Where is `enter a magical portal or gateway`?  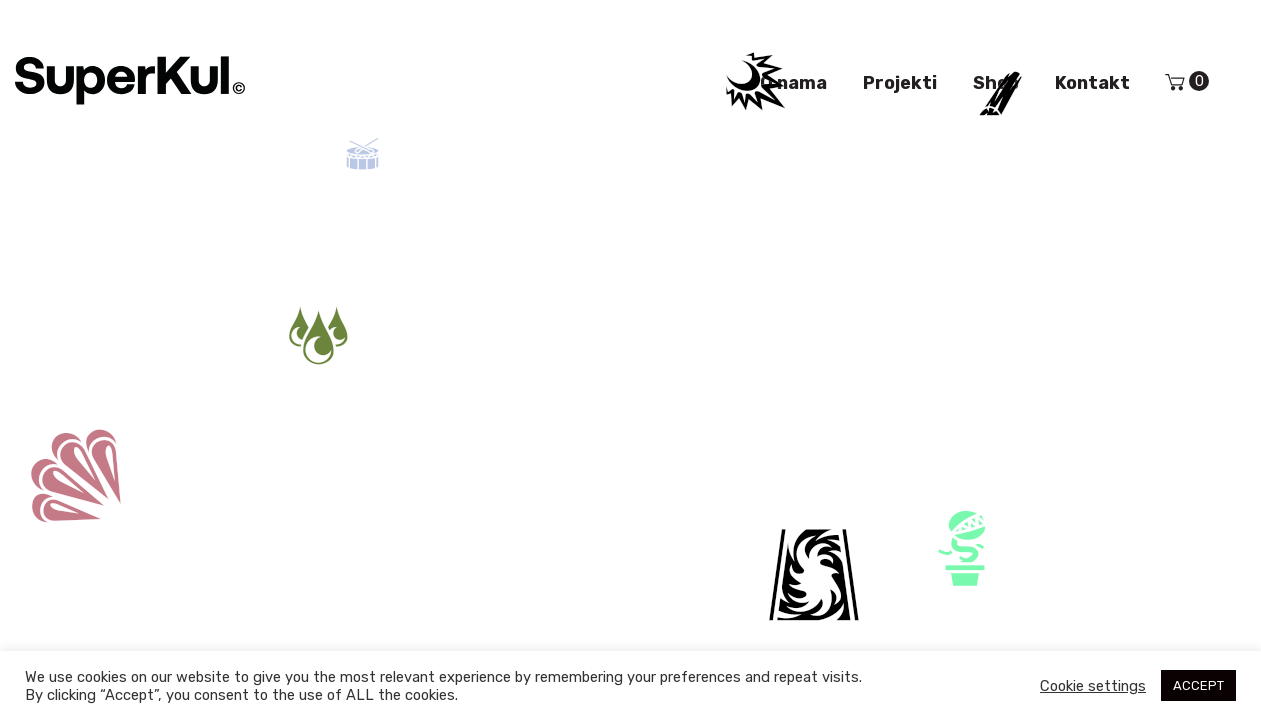
enter a magical portal or gateway is located at coordinates (814, 575).